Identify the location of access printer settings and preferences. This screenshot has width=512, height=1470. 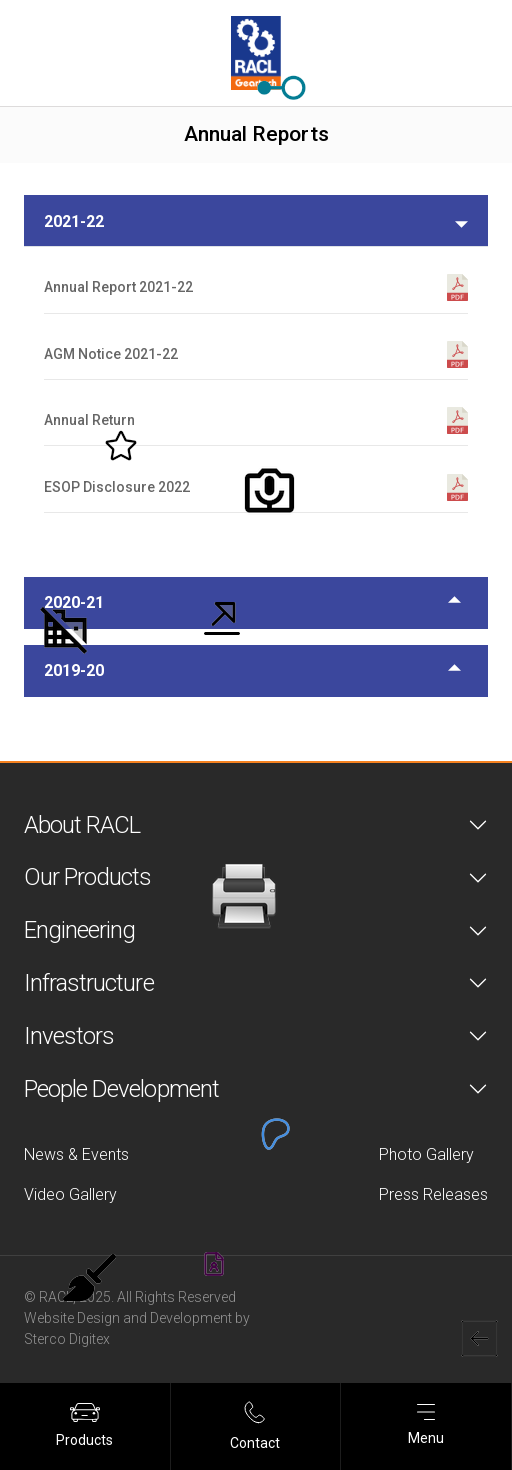
(244, 896).